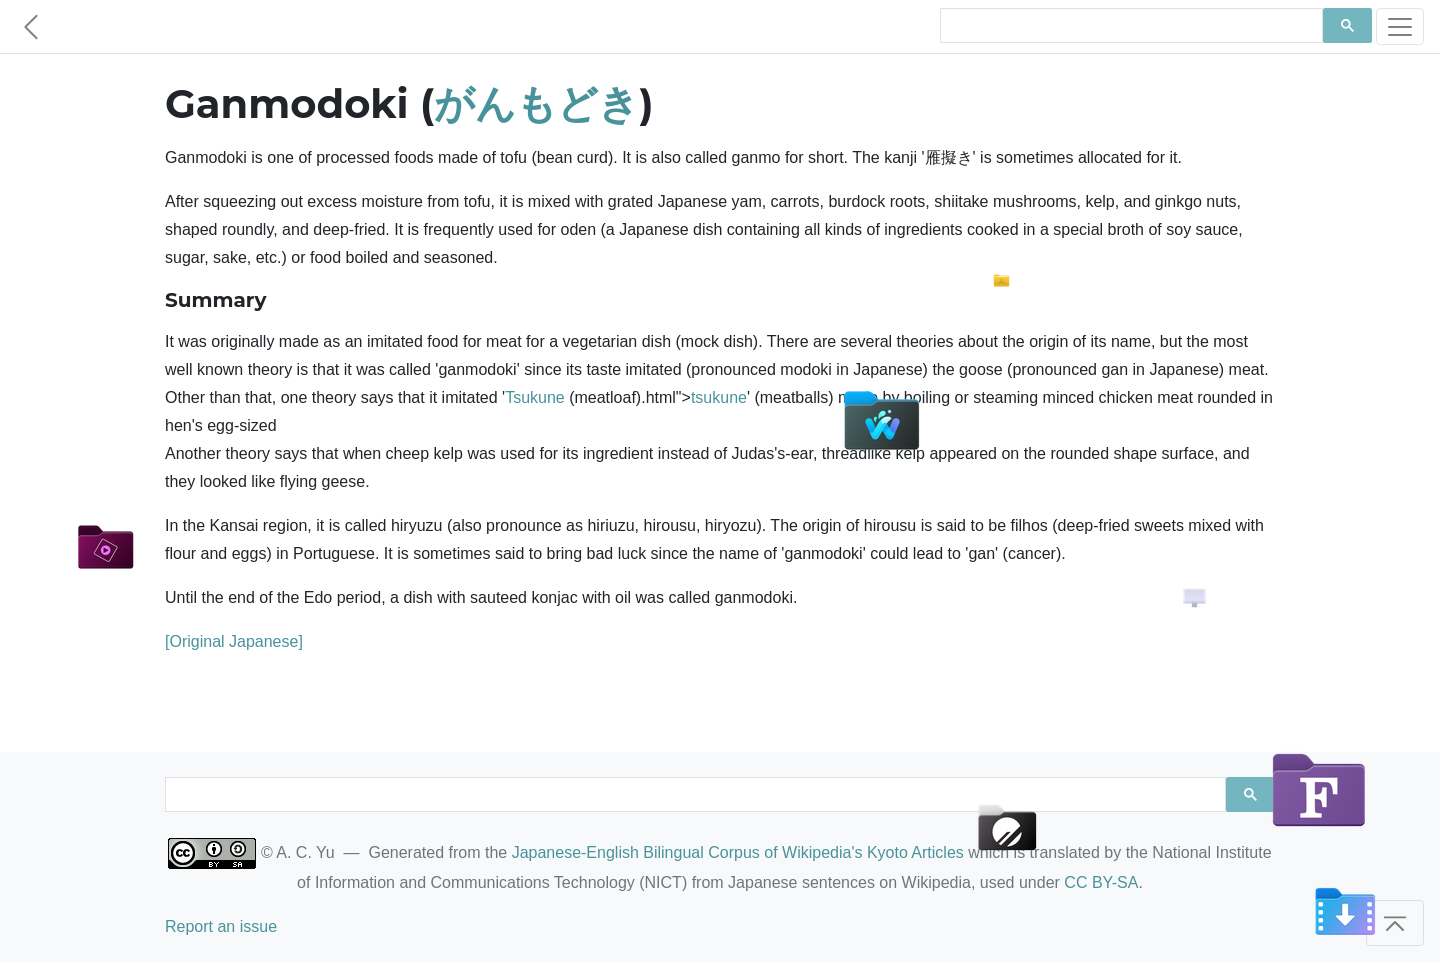  Describe the element at coordinates (1318, 792) in the screenshot. I see `folder containing fortran source code files` at that location.